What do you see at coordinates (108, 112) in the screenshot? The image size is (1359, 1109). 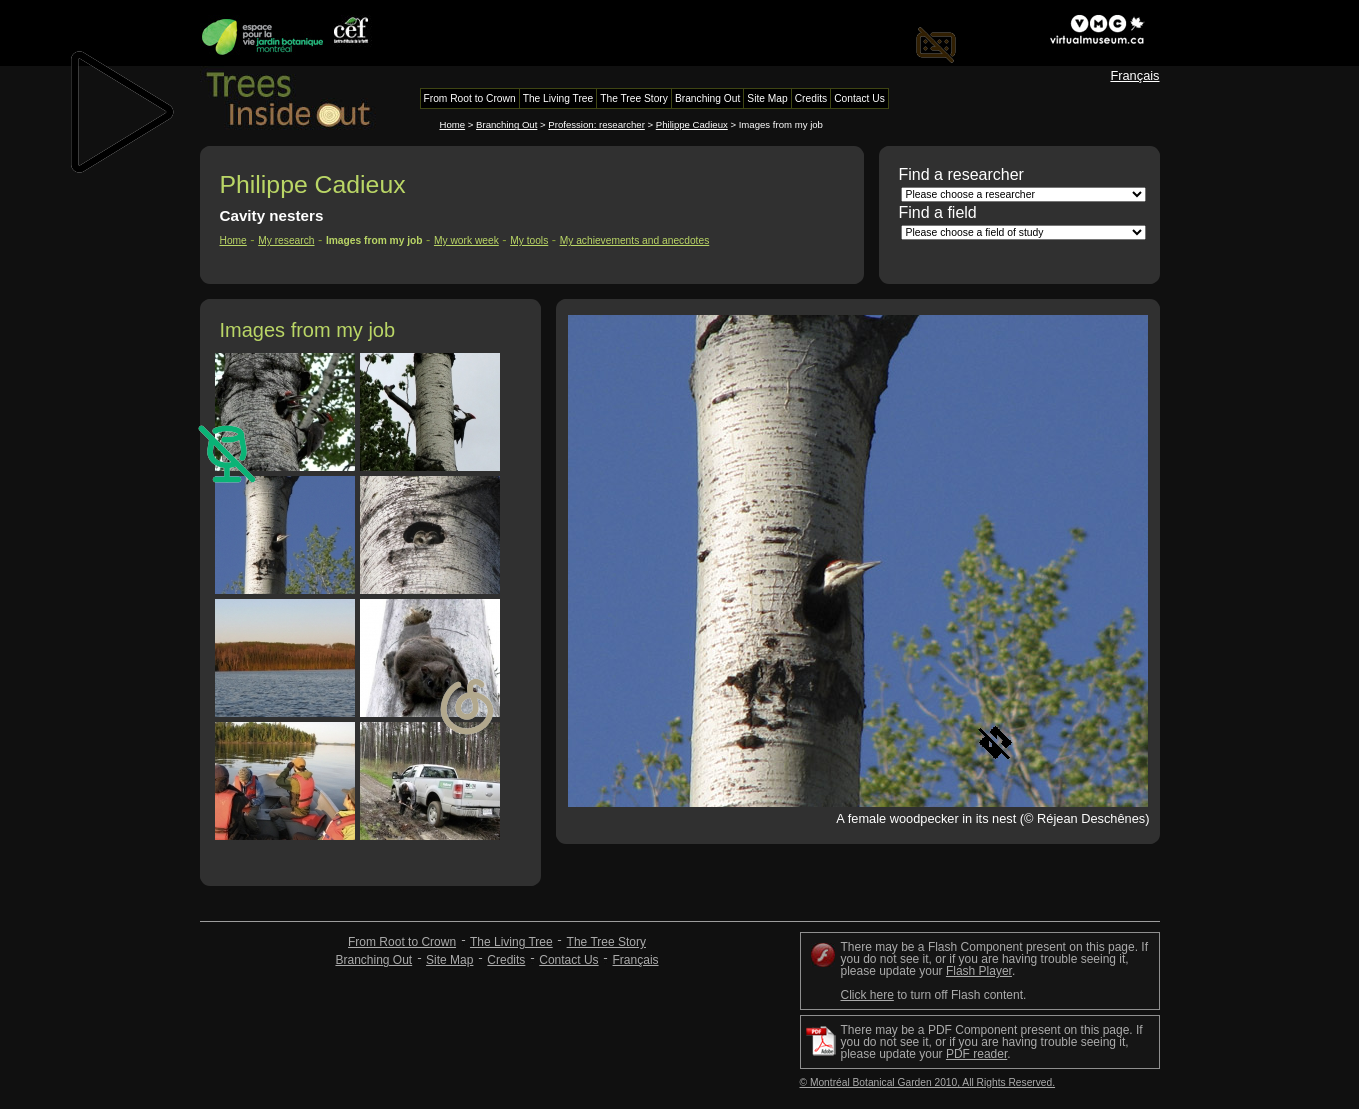 I see `start playing media content` at bounding box center [108, 112].